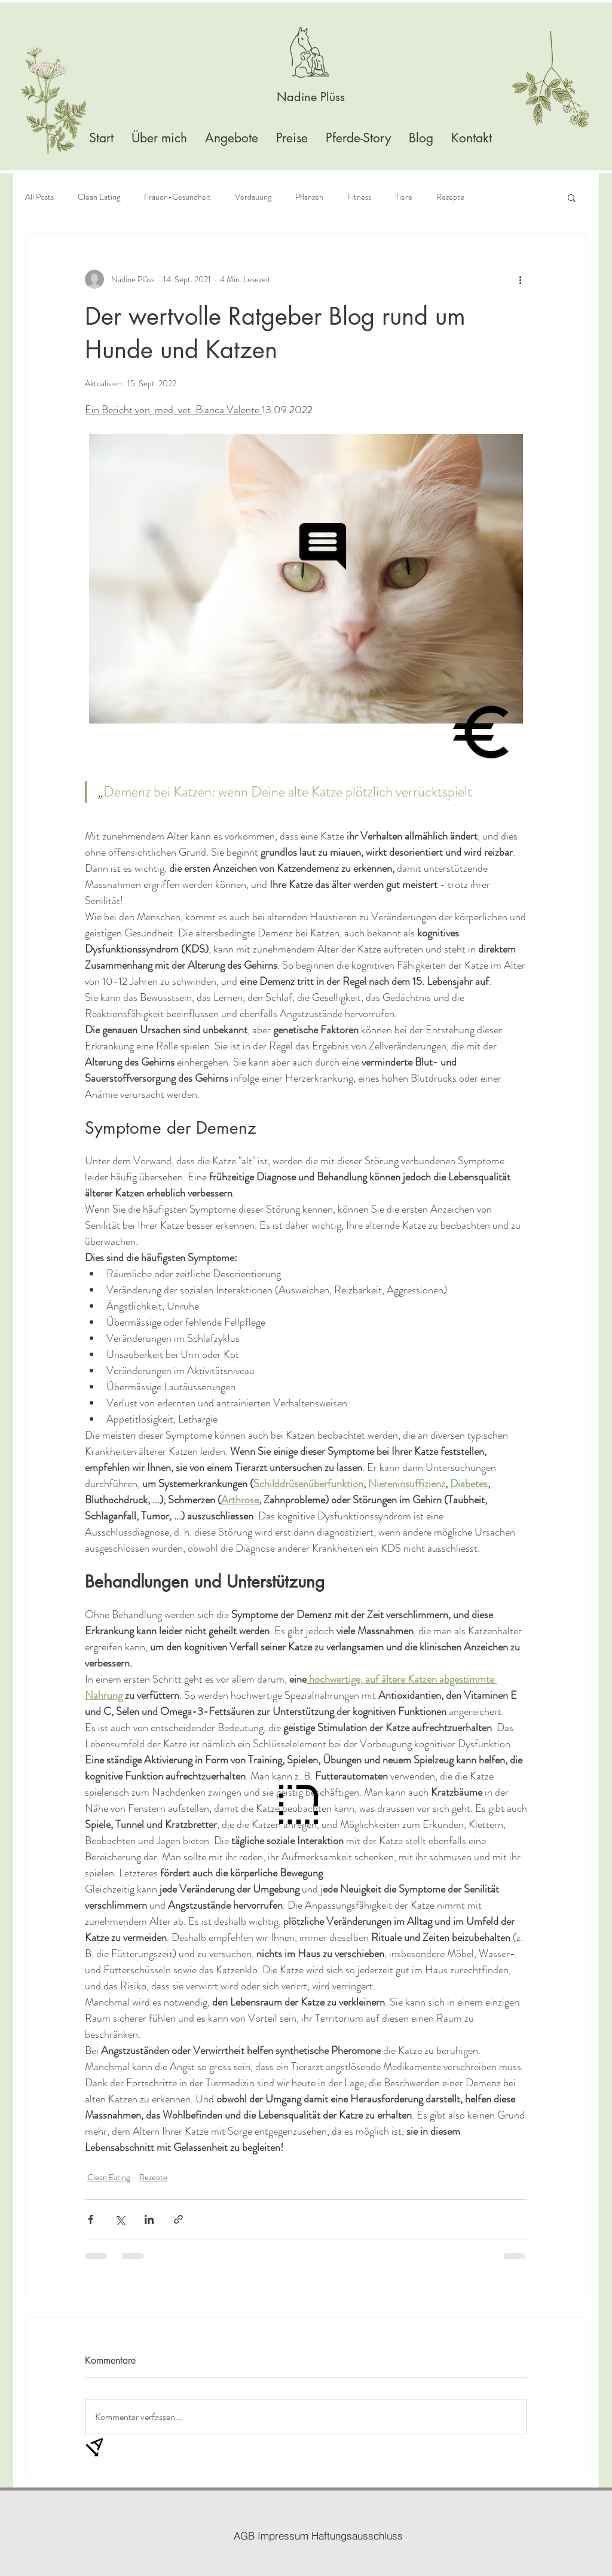 The image size is (612, 2576). What do you see at coordinates (298, 1804) in the screenshot?
I see `adjust corner radius of a shape or element` at bounding box center [298, 1804].